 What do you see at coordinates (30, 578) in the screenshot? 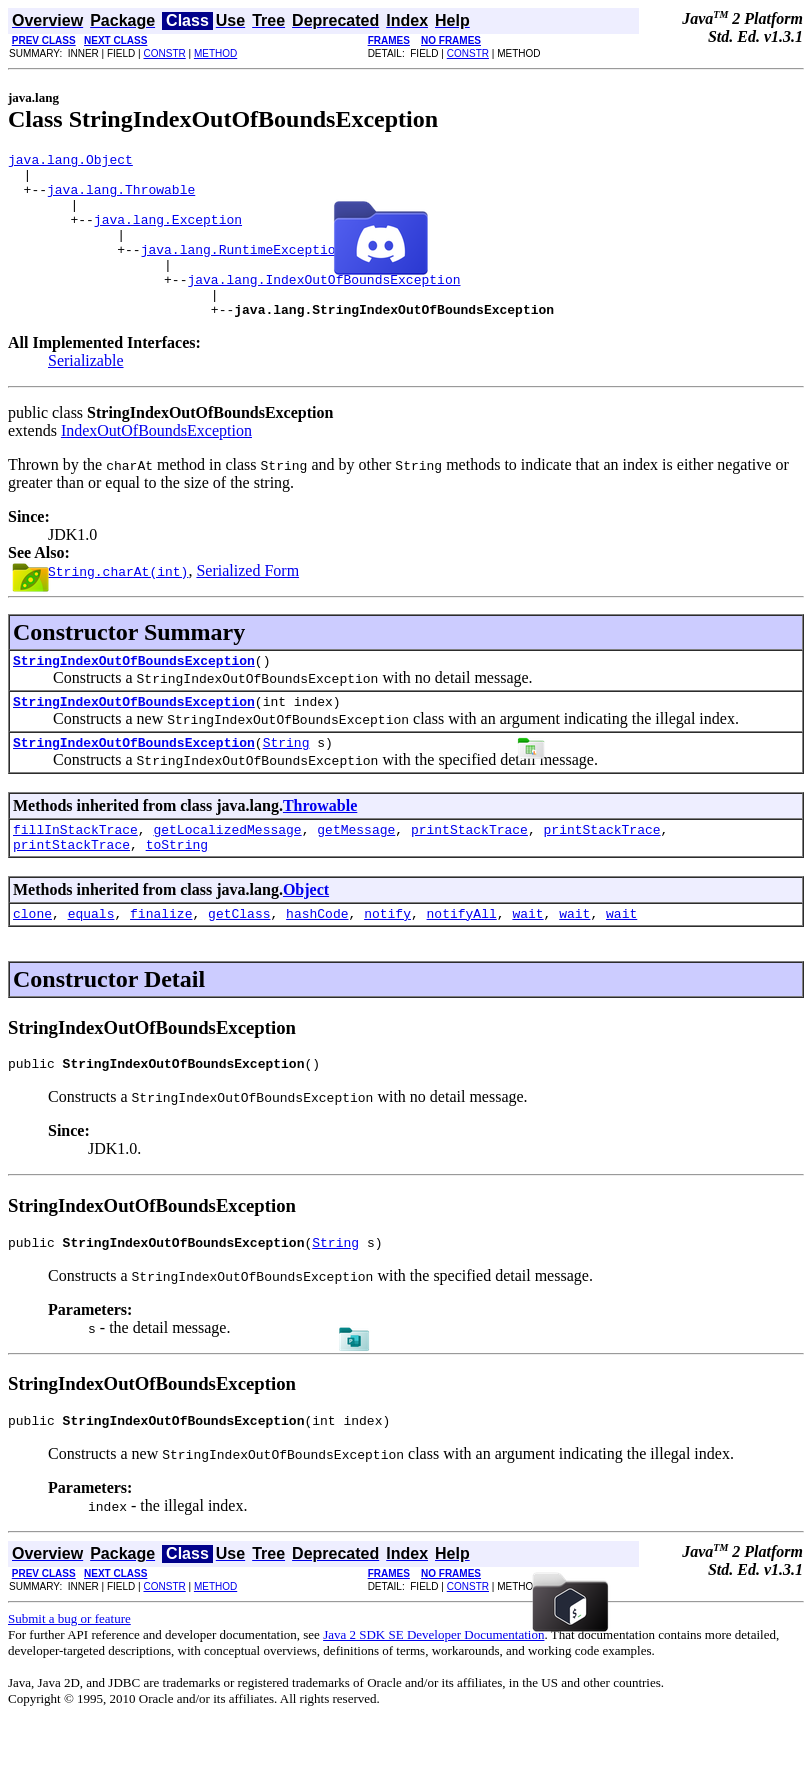
I see `open peazip compressed files folder` at bounding box center [30, 578].